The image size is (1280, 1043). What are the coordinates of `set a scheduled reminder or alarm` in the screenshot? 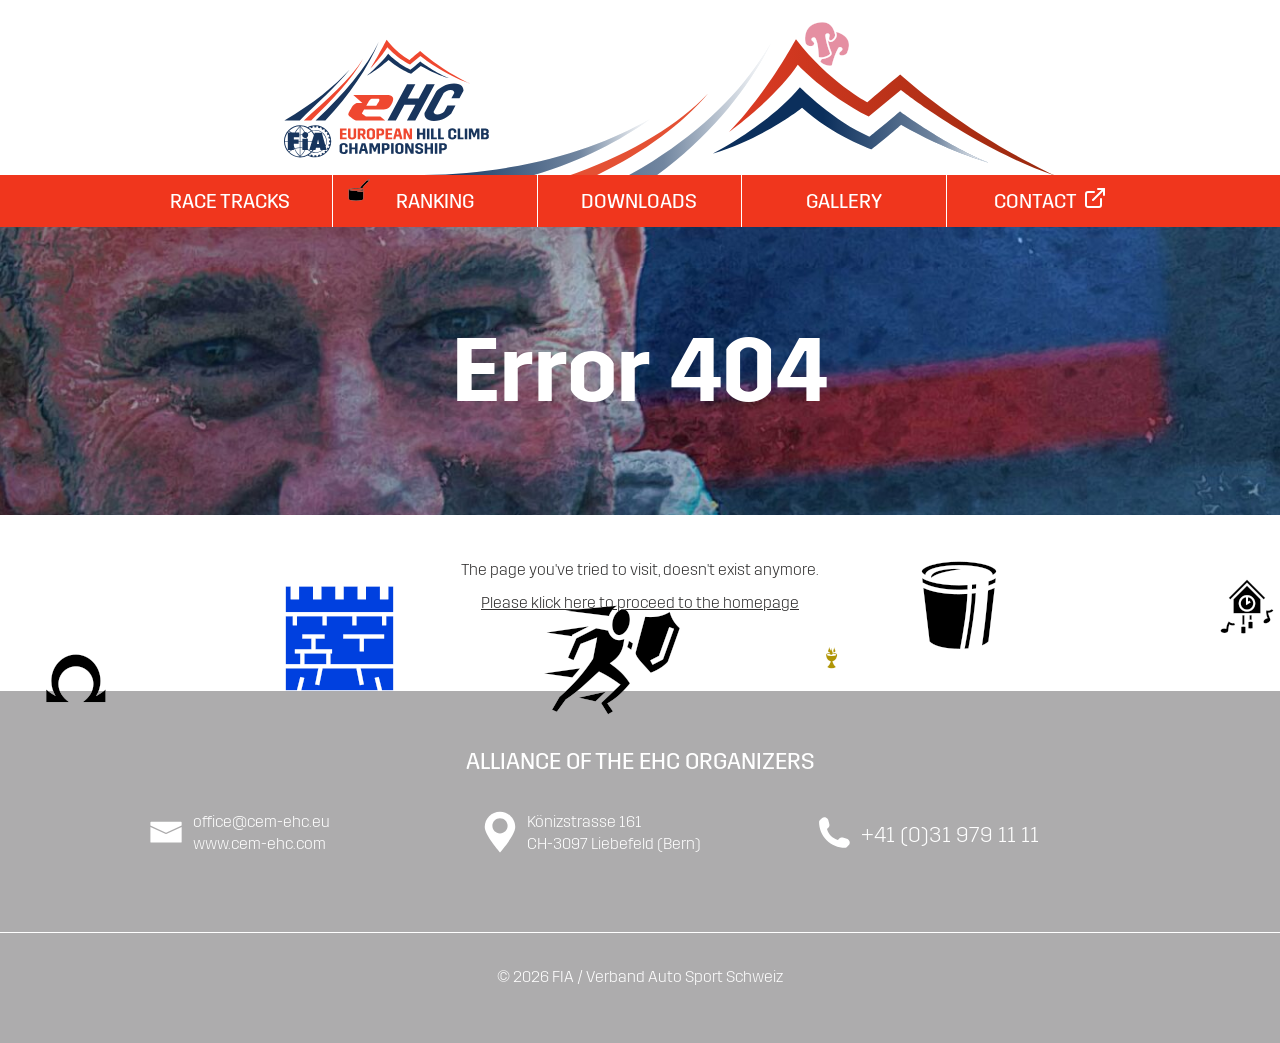 It's located at (1247, 607).